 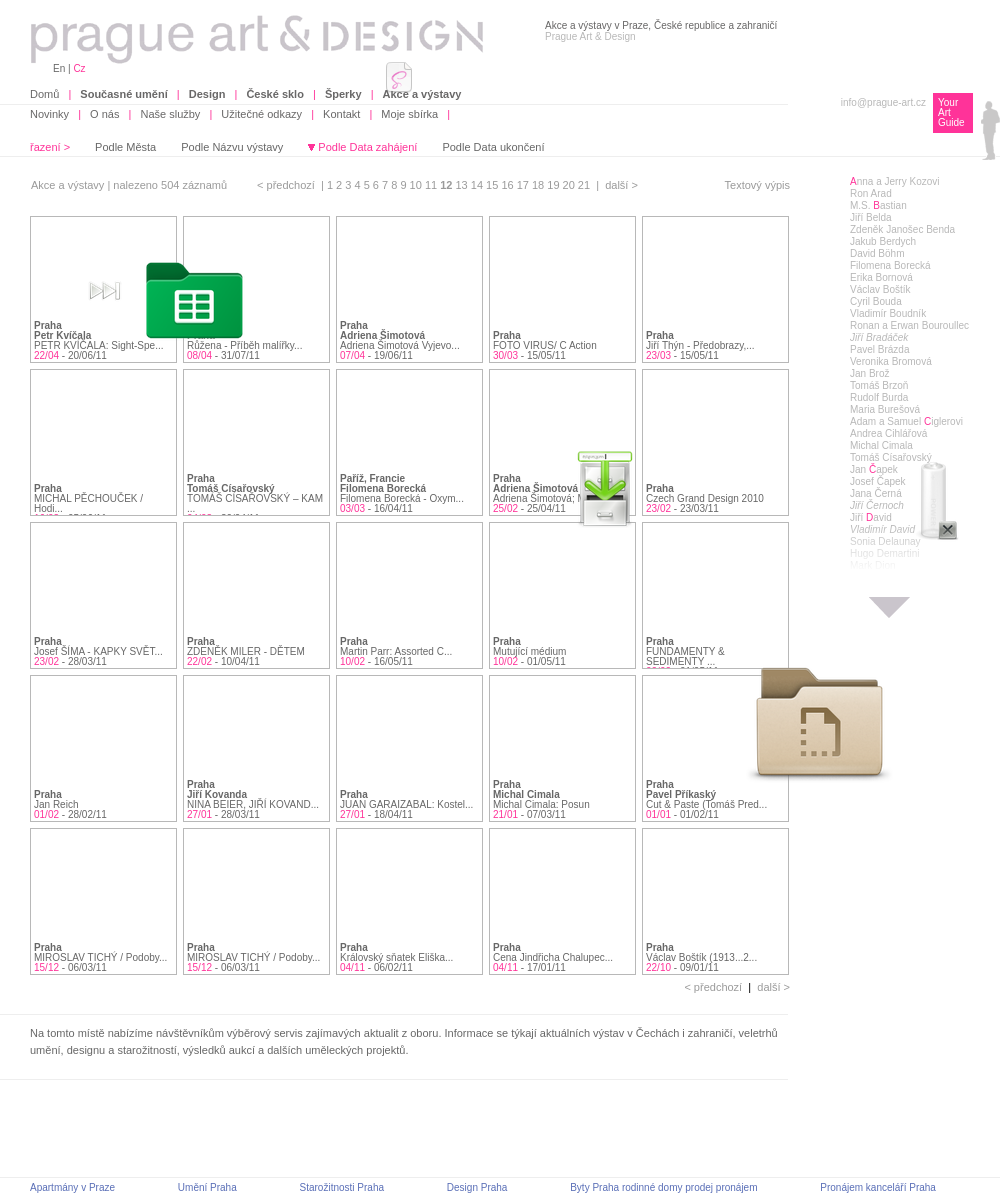 I want to click on indicates battery not detected or missing, so click(x=933, y=501).